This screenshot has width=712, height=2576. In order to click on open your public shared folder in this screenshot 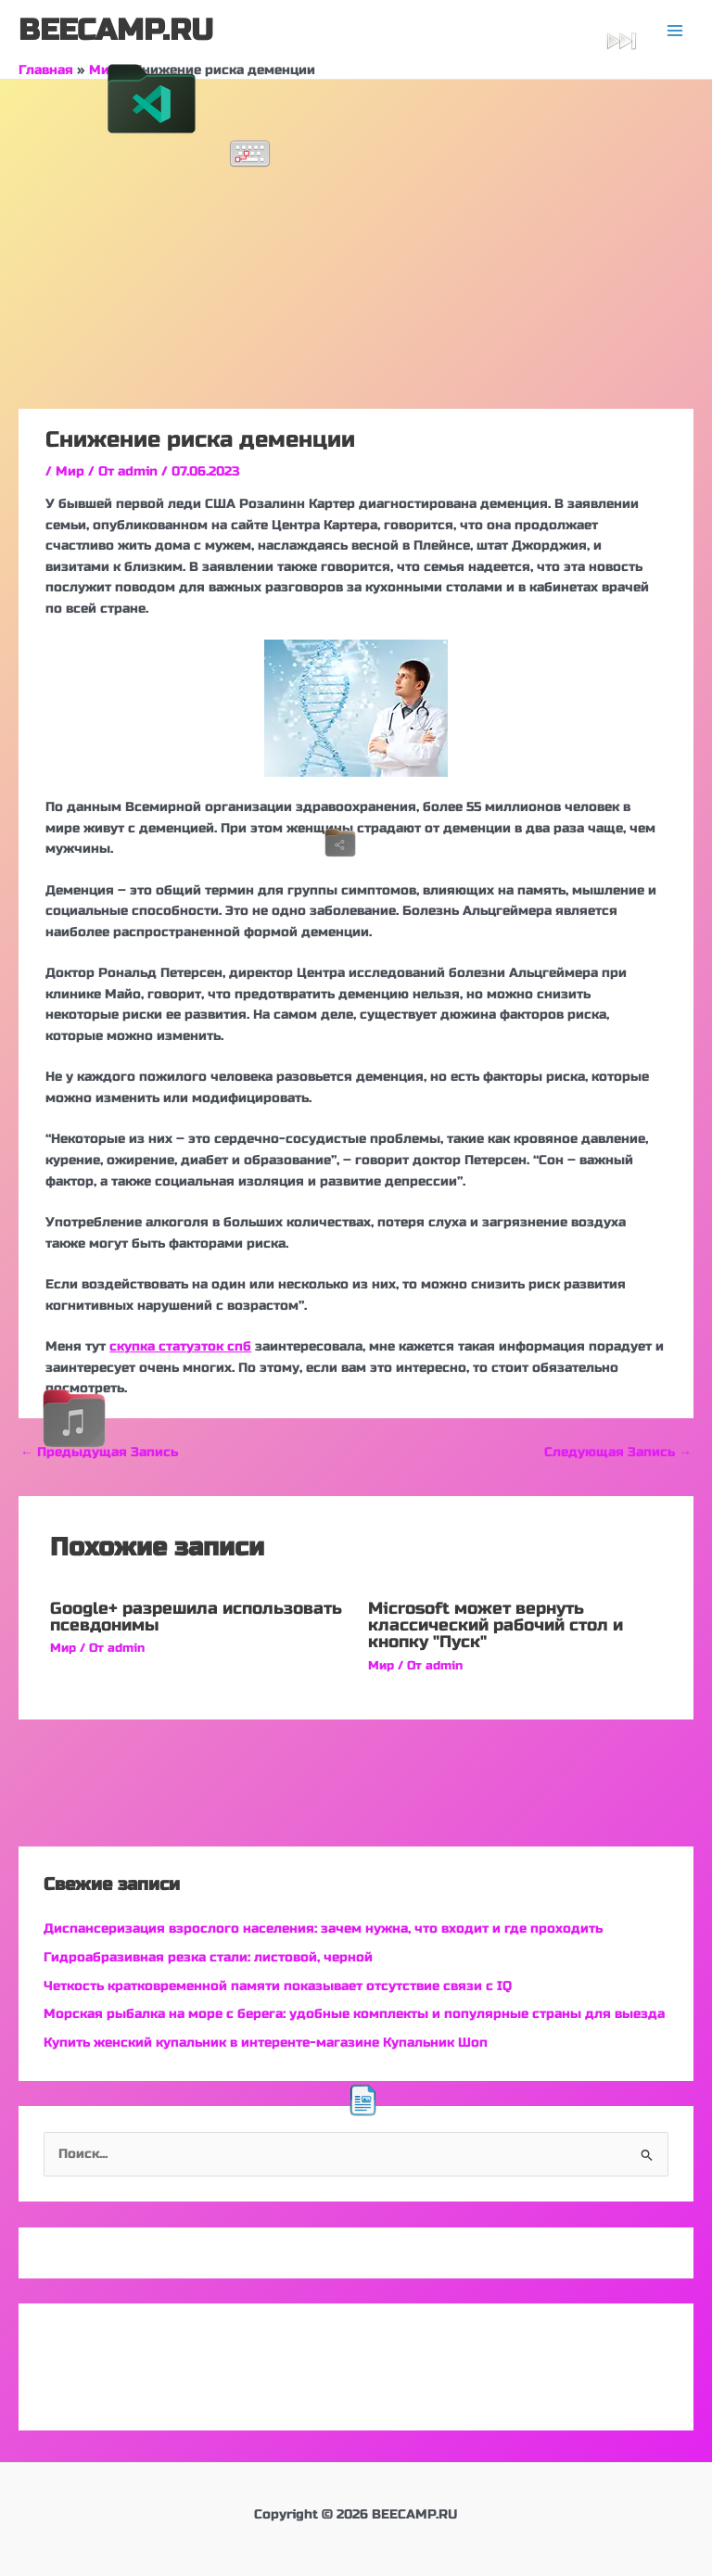, I will do `click(340, 843)`.